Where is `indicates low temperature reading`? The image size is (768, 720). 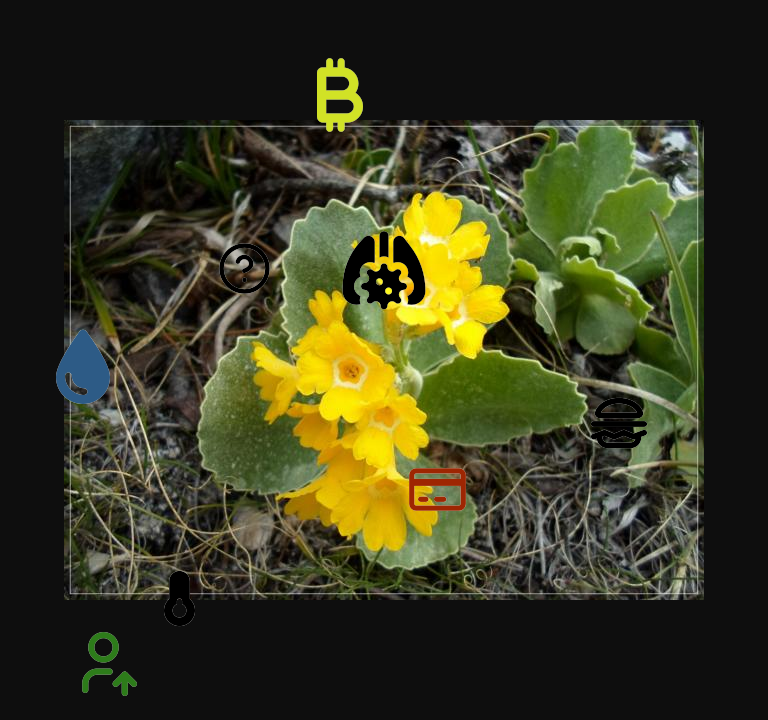 indicates low temperature reading is located at coordinates (179, 598).